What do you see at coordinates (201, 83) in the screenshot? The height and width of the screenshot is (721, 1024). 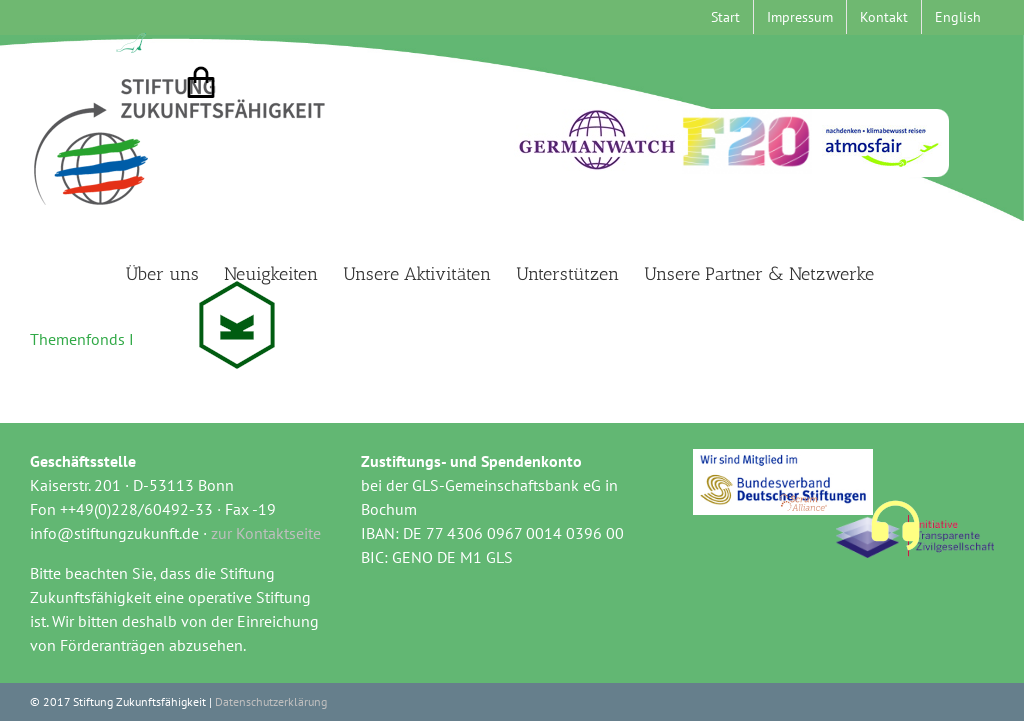 I see `view your shopping cart` at bounding box center [201, 83].